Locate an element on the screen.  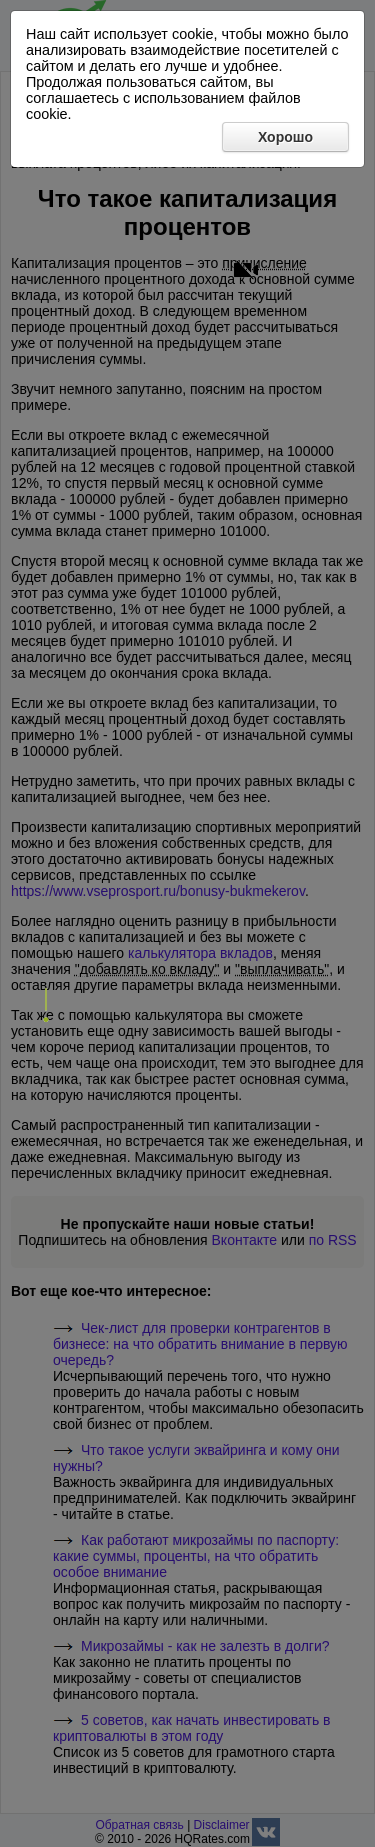
indicates a warning or alert requiring attention is located at coordinates (46, 1005).